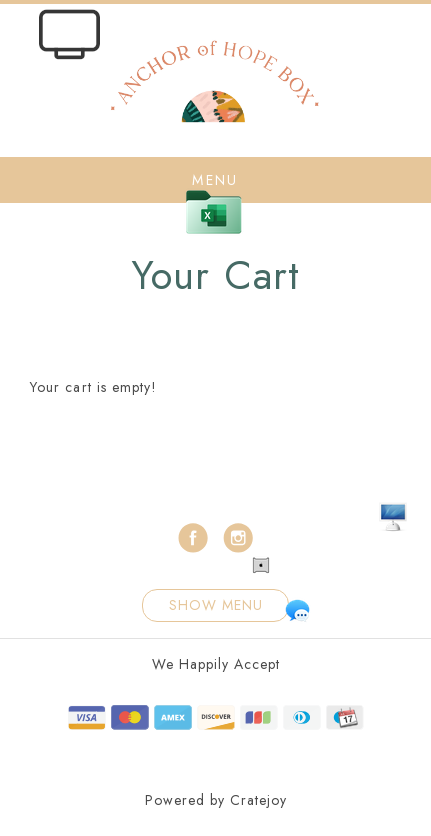  Describe the element at coordinates (393, 516) in the screenshot. I see `represents an imac g4 device in system settings` at that location.